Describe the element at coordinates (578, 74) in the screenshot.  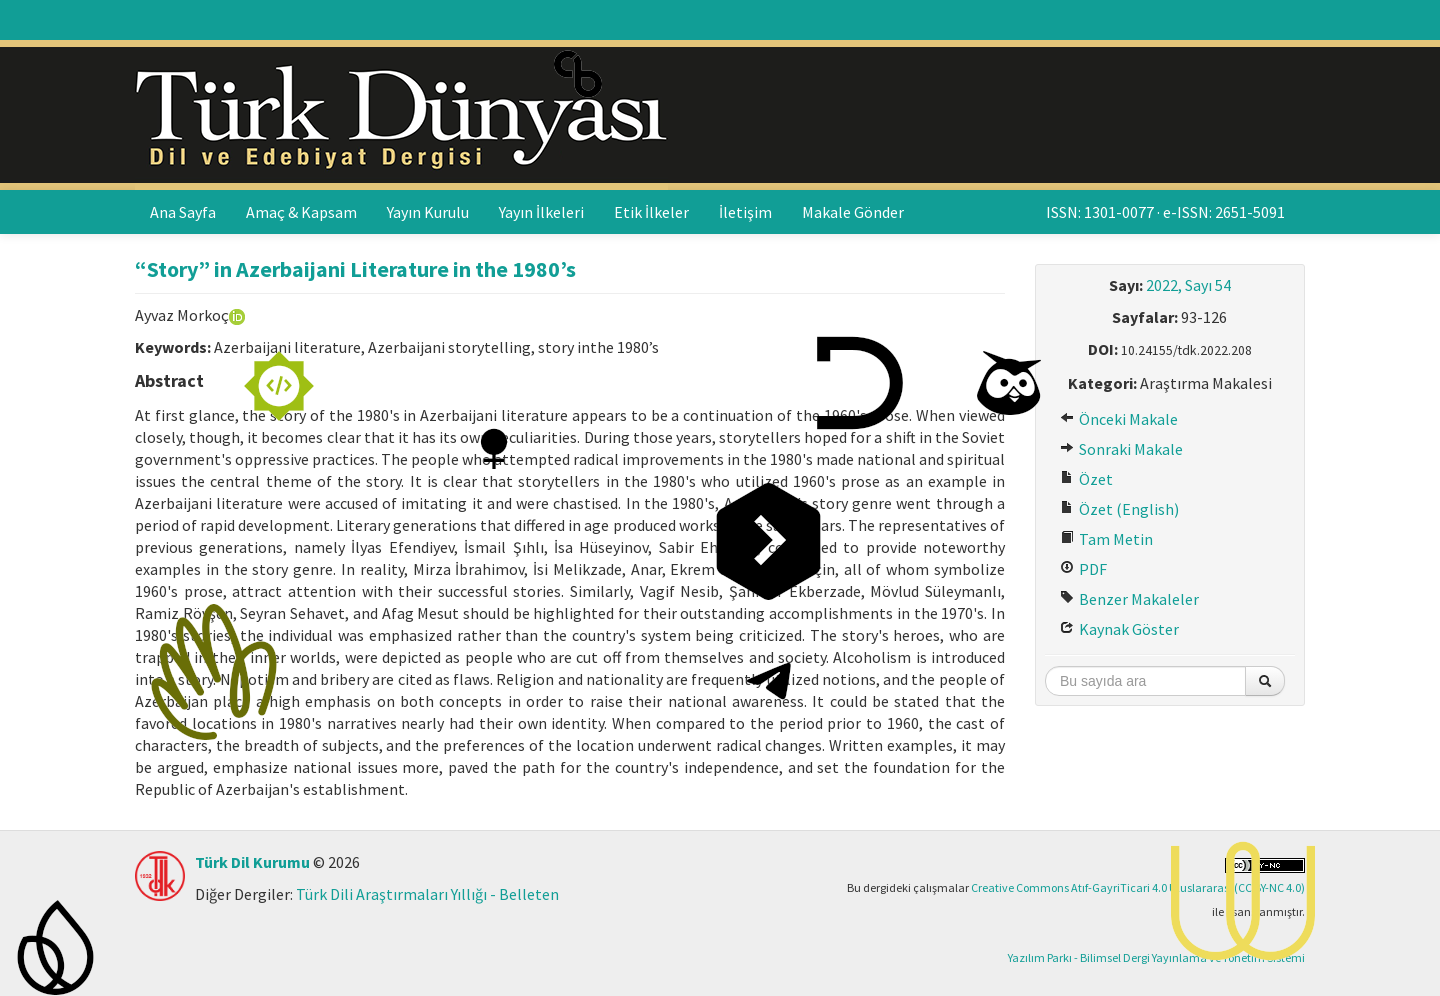
I see `cloudbees company logo` at that location.